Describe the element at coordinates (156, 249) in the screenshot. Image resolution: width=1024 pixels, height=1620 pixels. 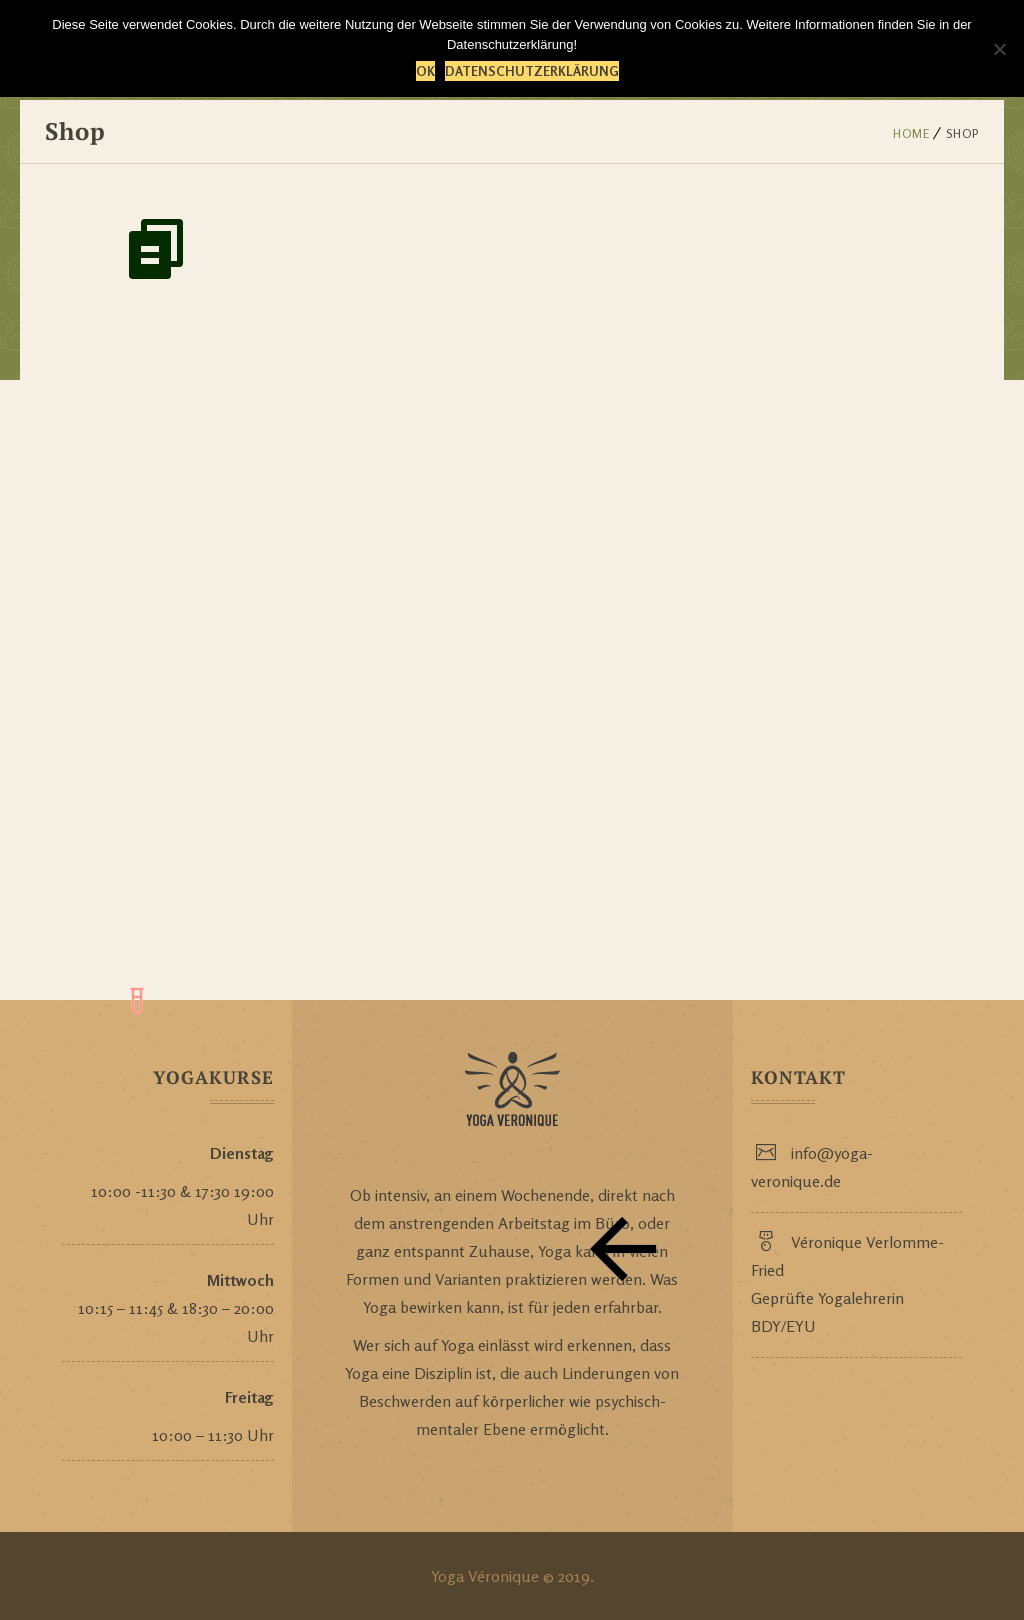
I see `copy file to clipboard` at that location.